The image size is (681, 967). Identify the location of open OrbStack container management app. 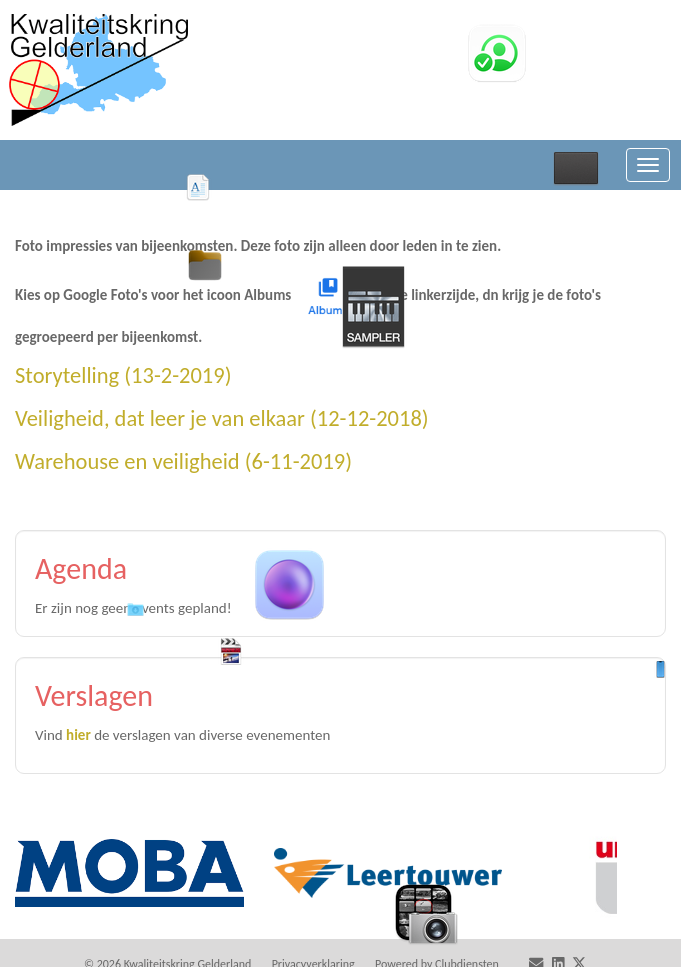
(289, 584).